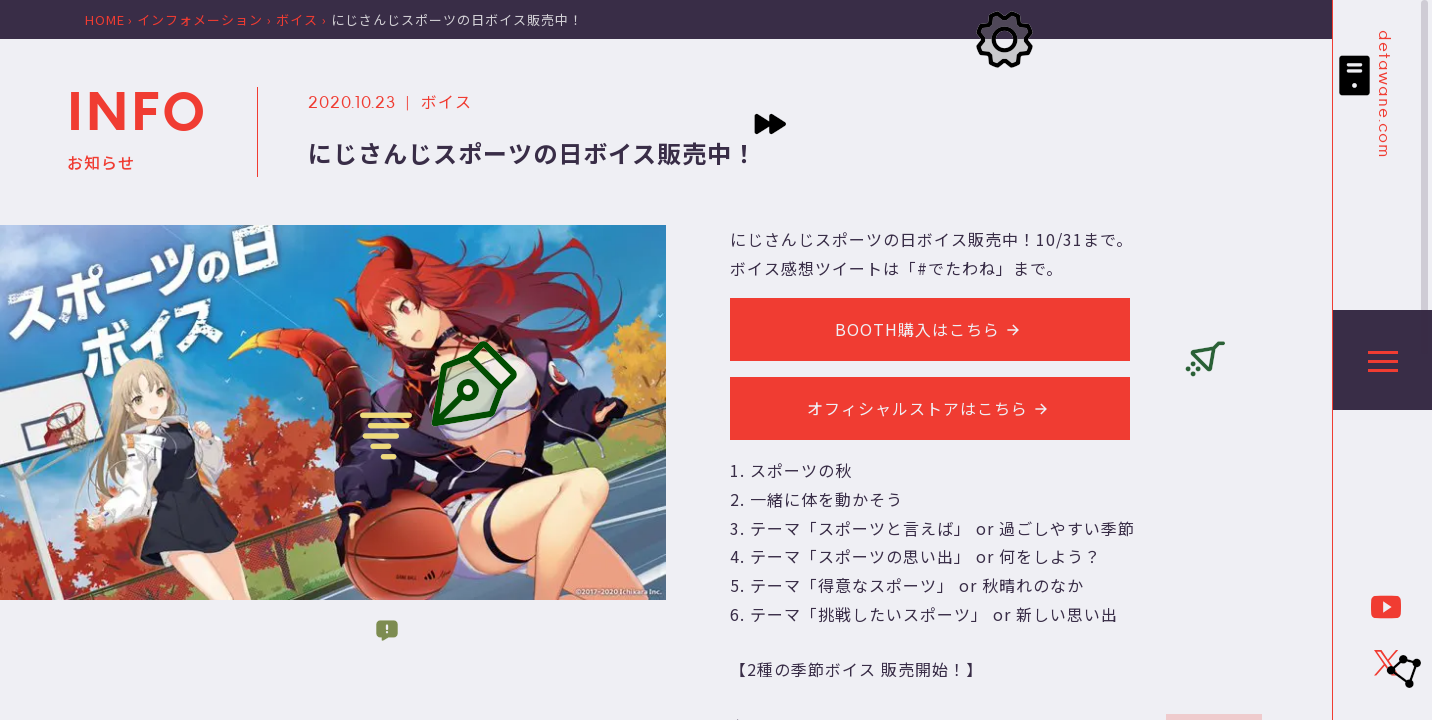  I want to click on bathroom or shower amenity indicator, so click(1205, 357).